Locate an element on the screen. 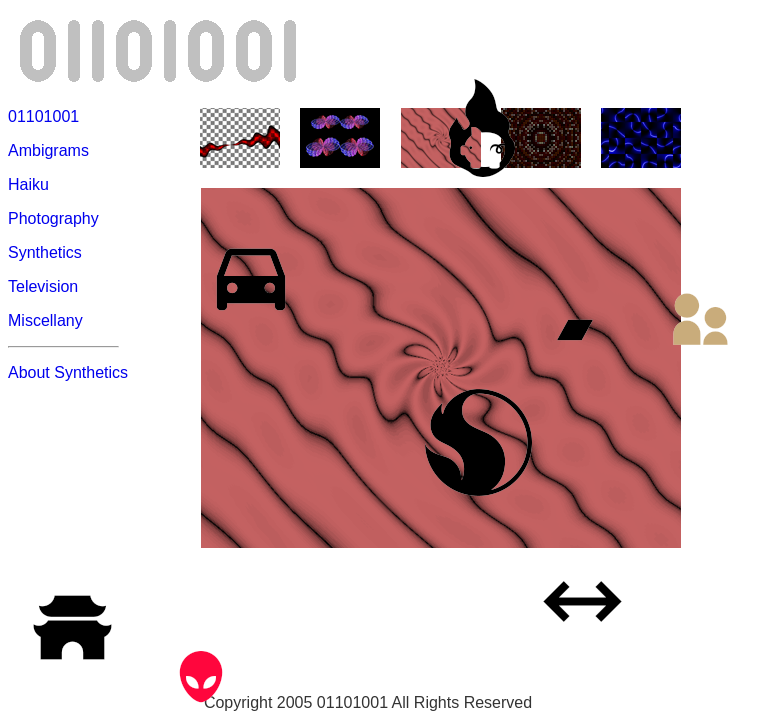  extraterrestrial or sci-fi themed content is located at coordinates (201, 676).